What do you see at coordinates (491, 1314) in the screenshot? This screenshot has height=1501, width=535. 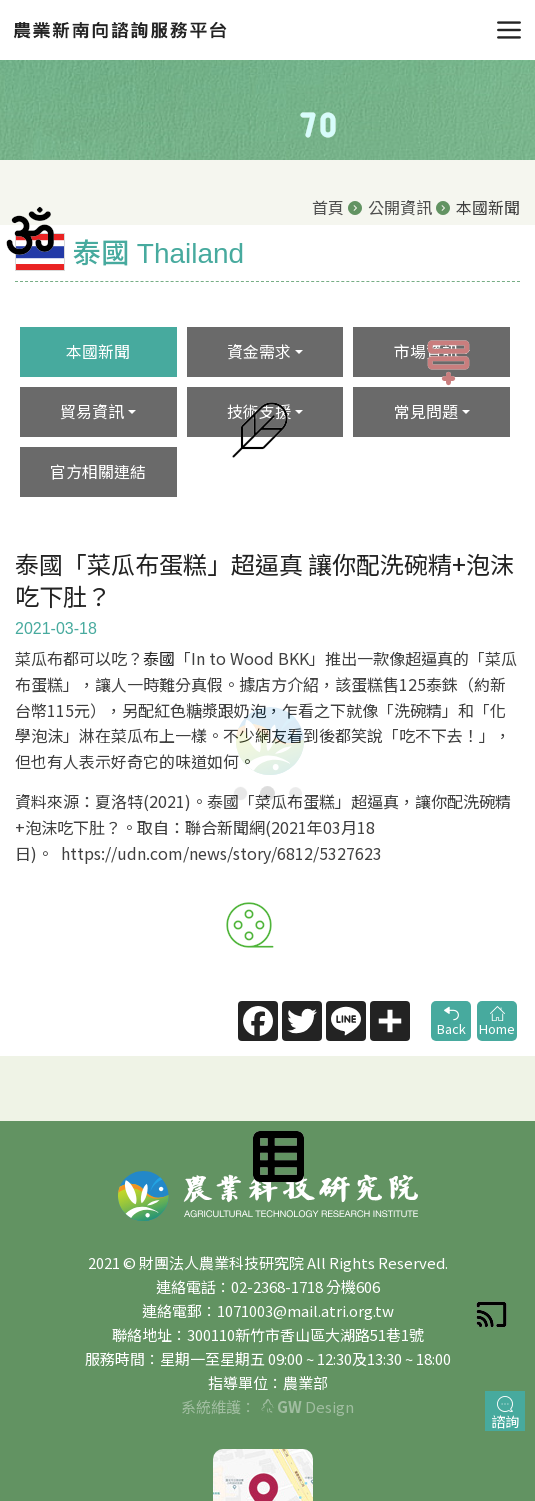 I see `cast your screen to another device` at bounding box center [491, 1314].